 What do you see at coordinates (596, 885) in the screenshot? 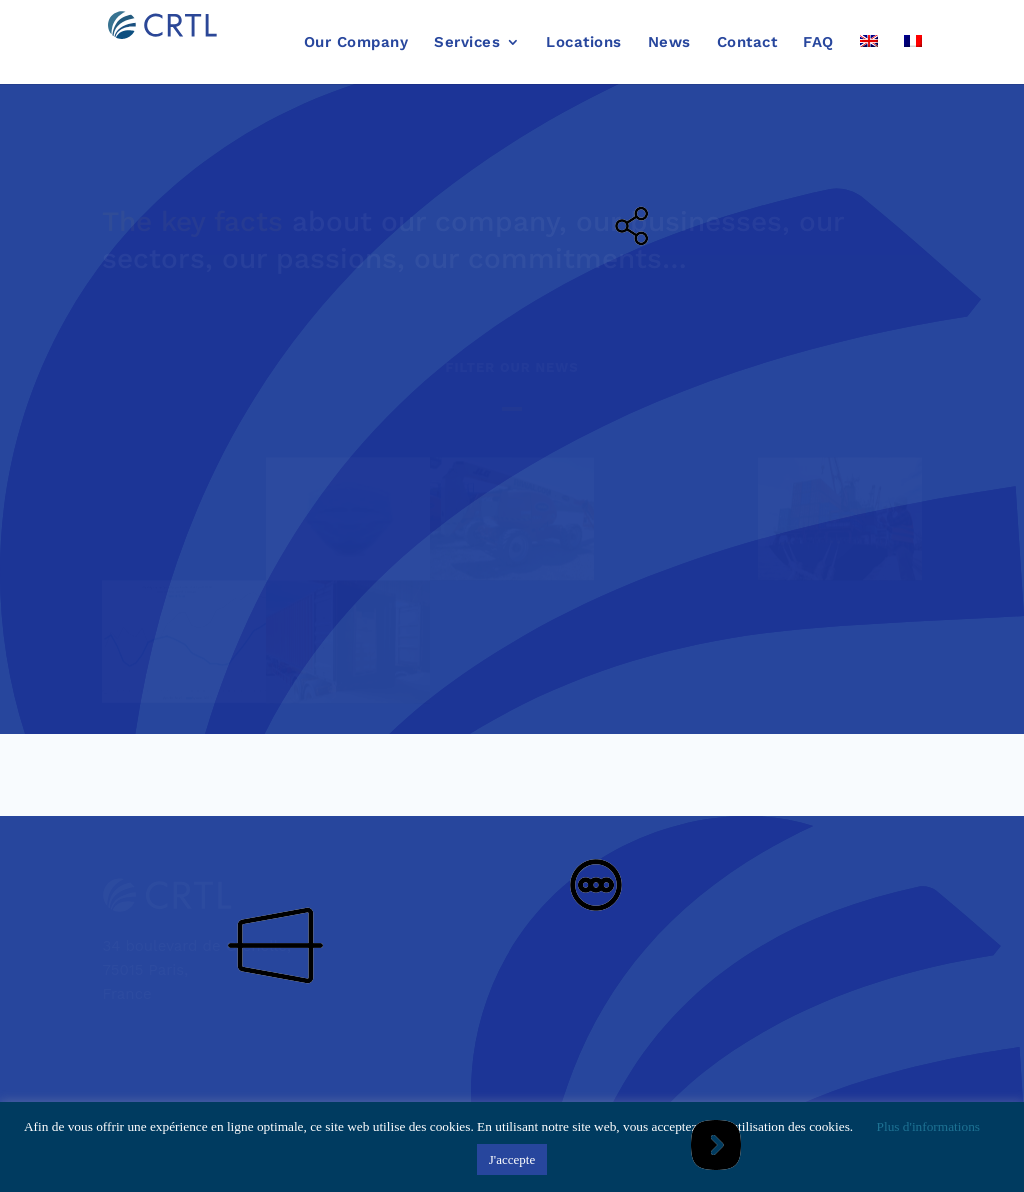
I see `open Letterboxd app` at bounding box center [596, 885].